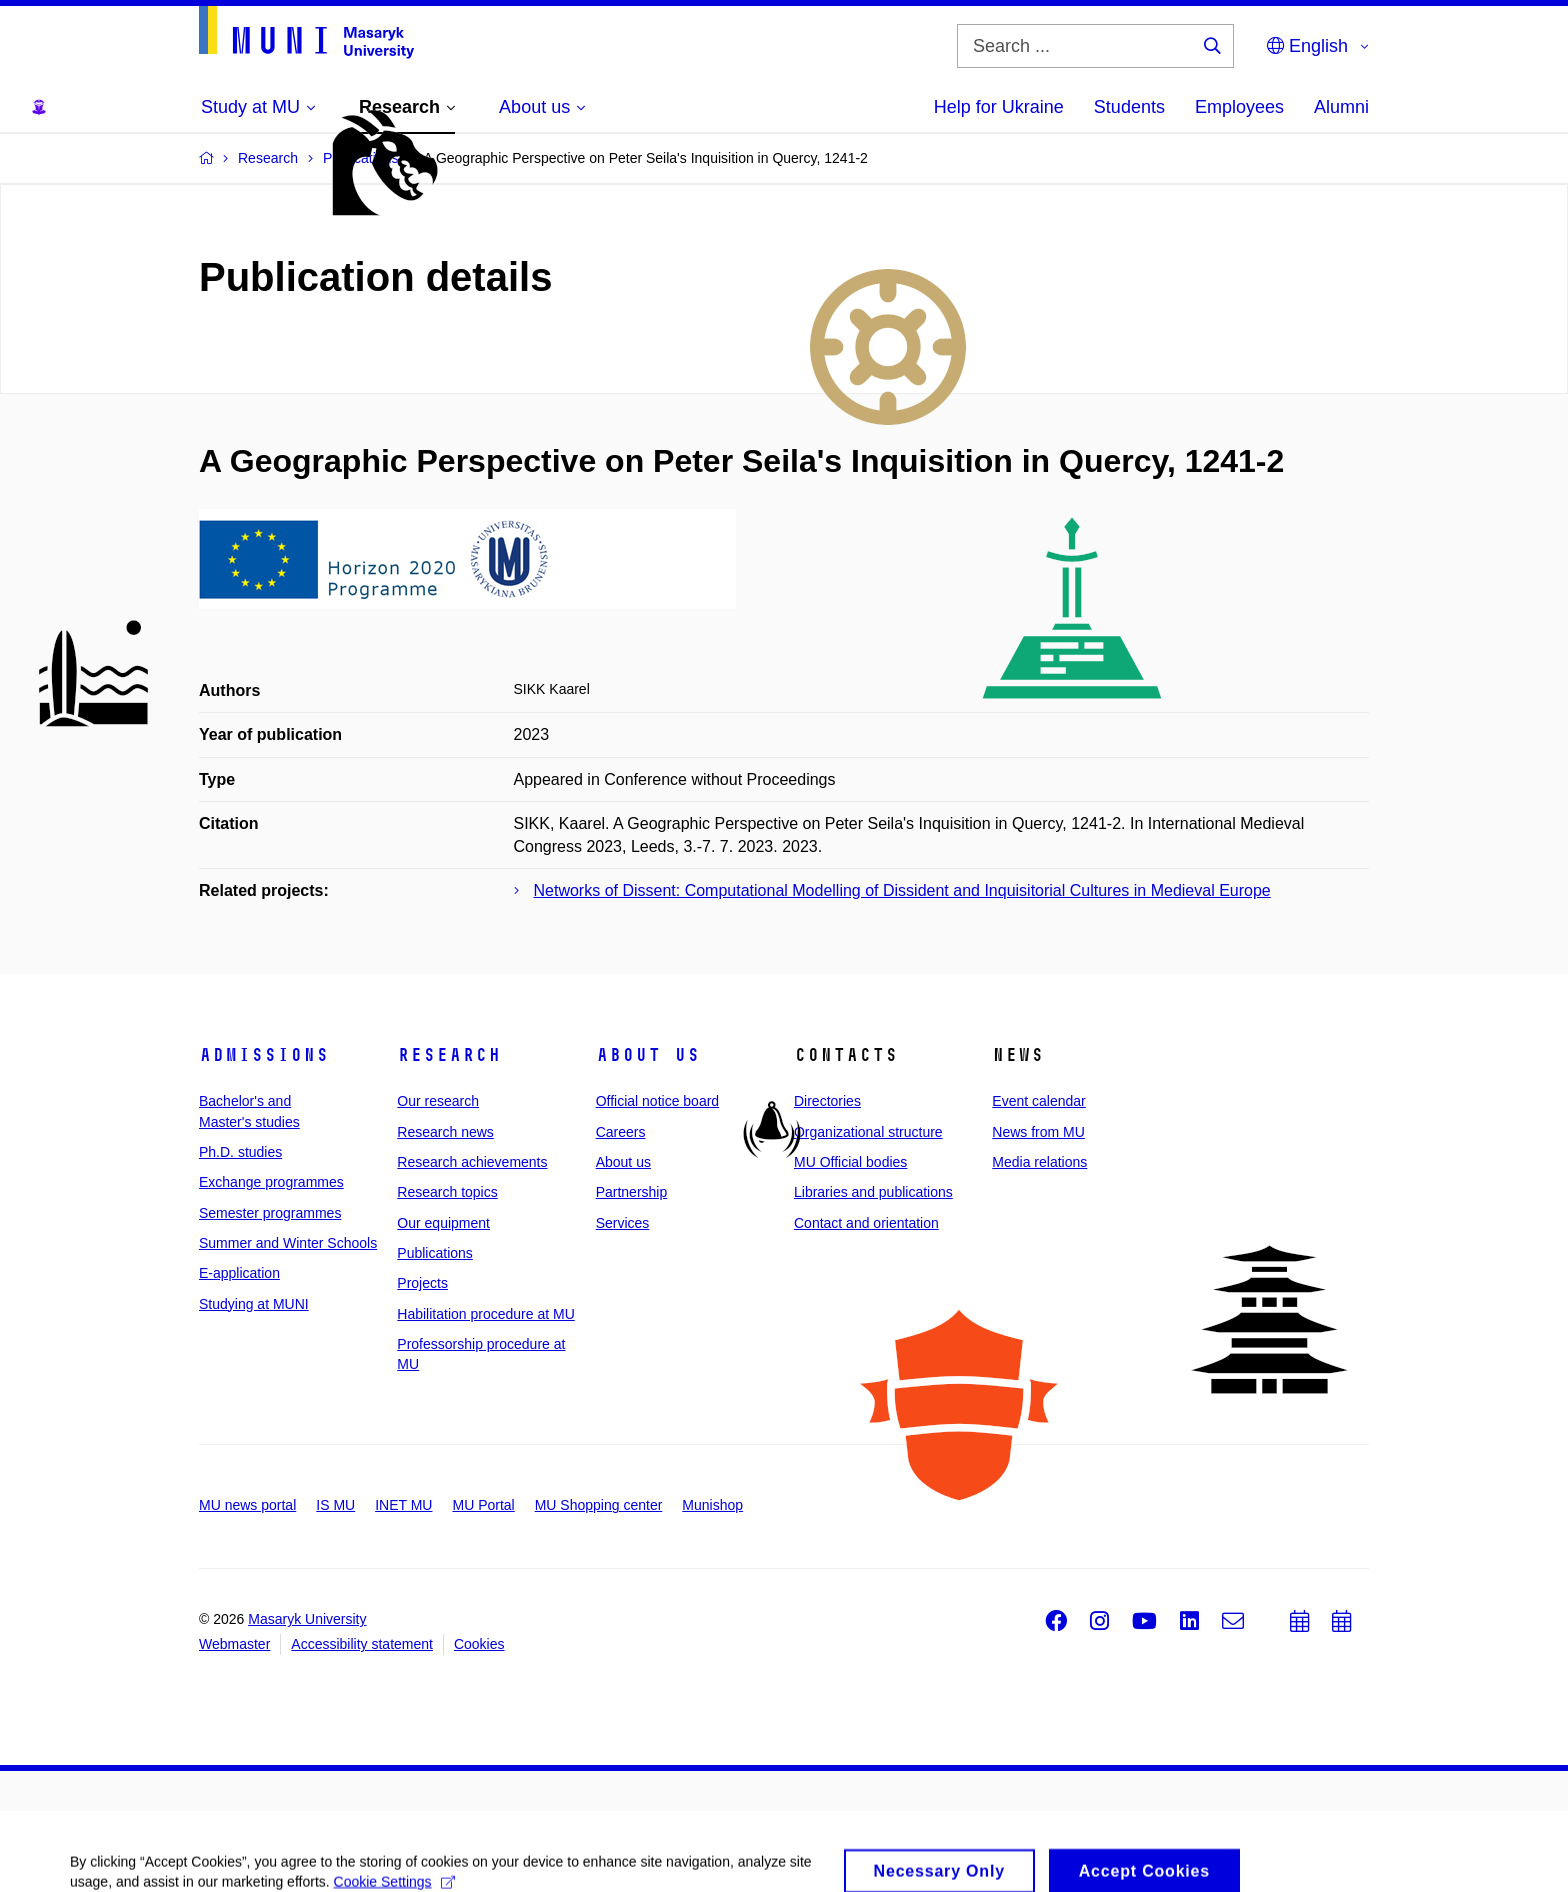 This screenshot has height=1892, width=1568. I want to click on view achievements or badges earned, so click(959, 1405).